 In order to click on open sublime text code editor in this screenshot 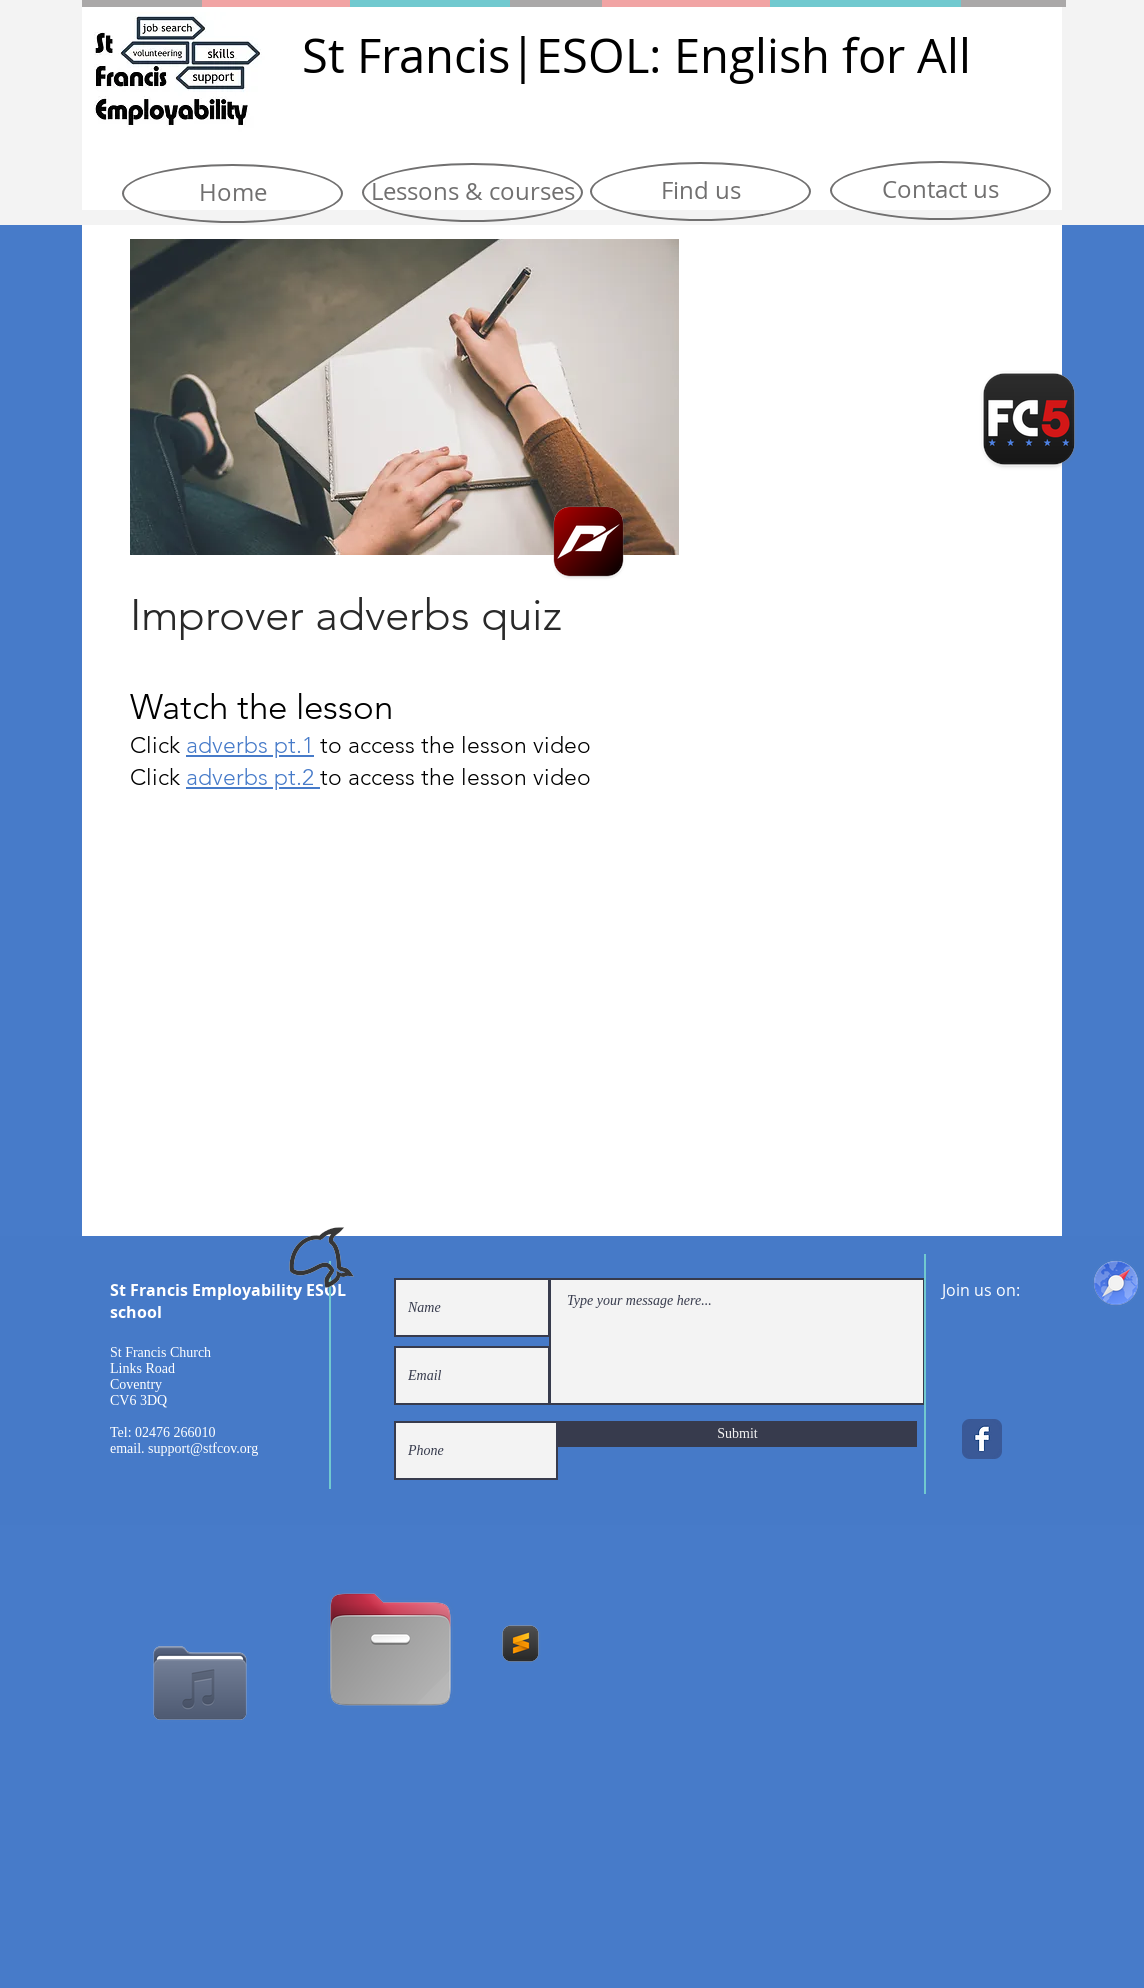, I will do `click(520, 1643)`.